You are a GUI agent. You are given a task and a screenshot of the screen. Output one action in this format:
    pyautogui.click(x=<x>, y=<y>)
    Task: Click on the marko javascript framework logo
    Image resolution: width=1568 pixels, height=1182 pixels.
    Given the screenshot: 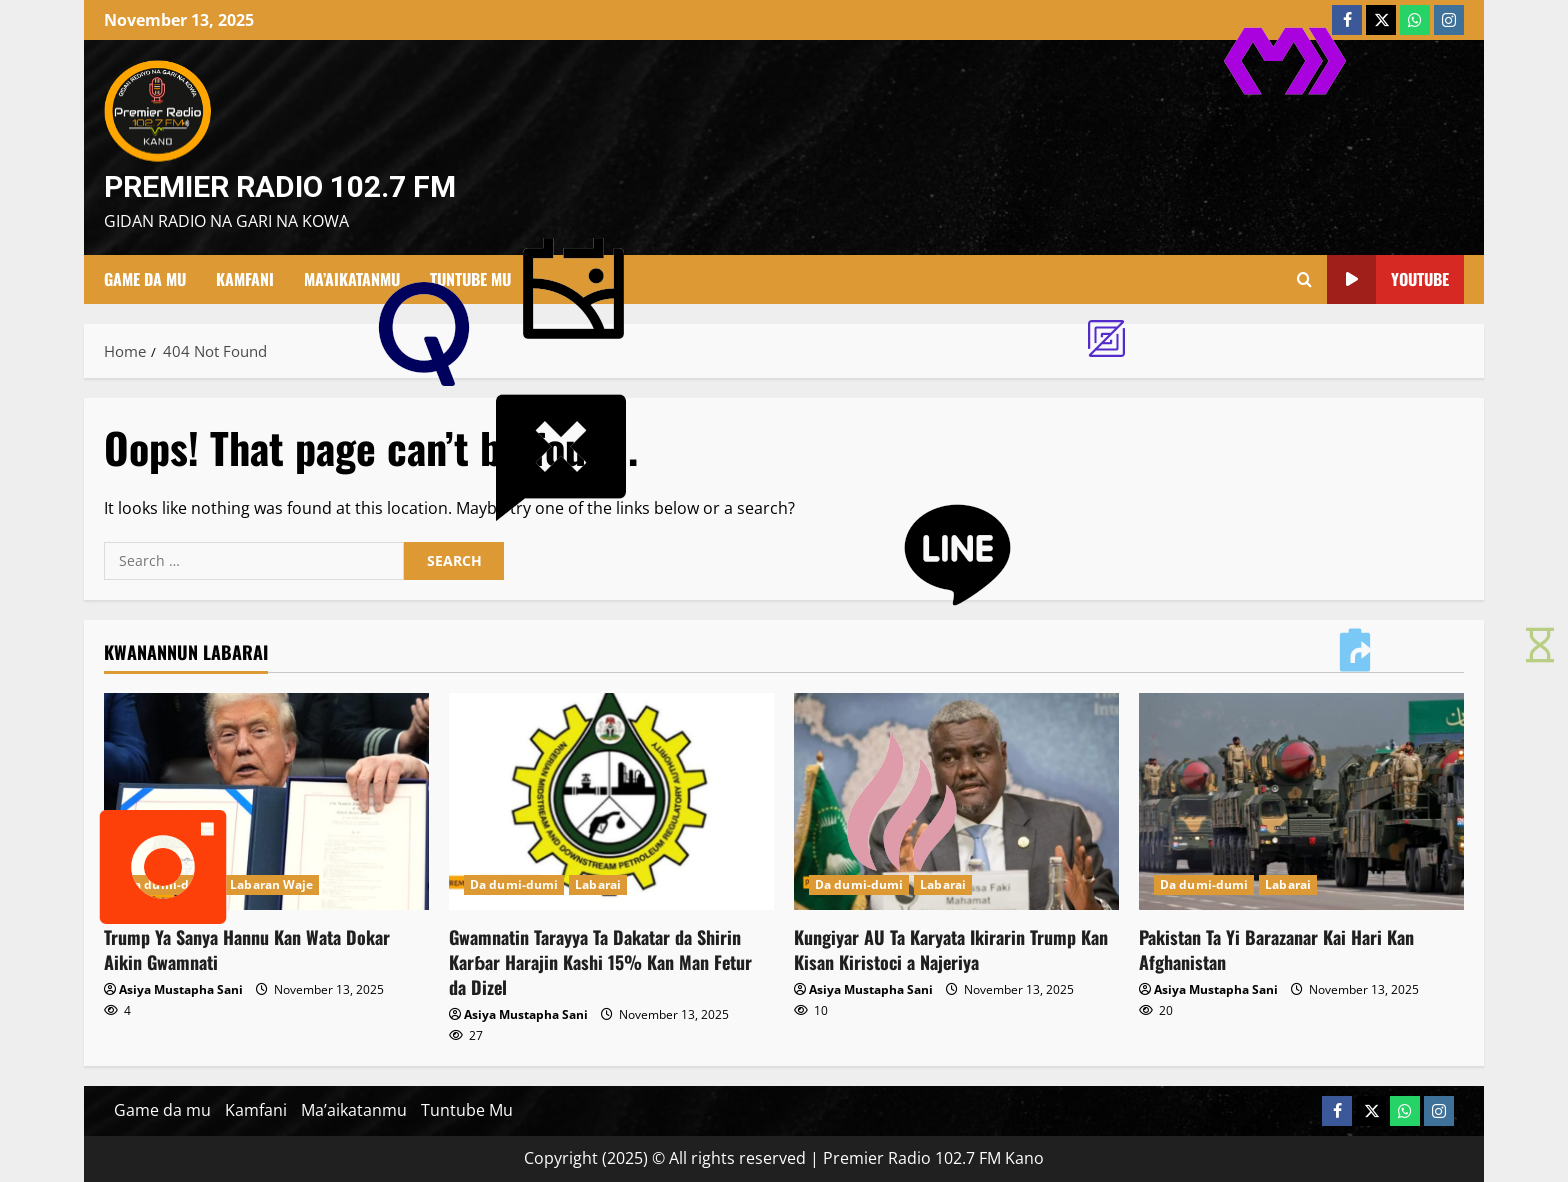 What is the action you would take?
    pyautogui.click(x=1285, y=61)
    